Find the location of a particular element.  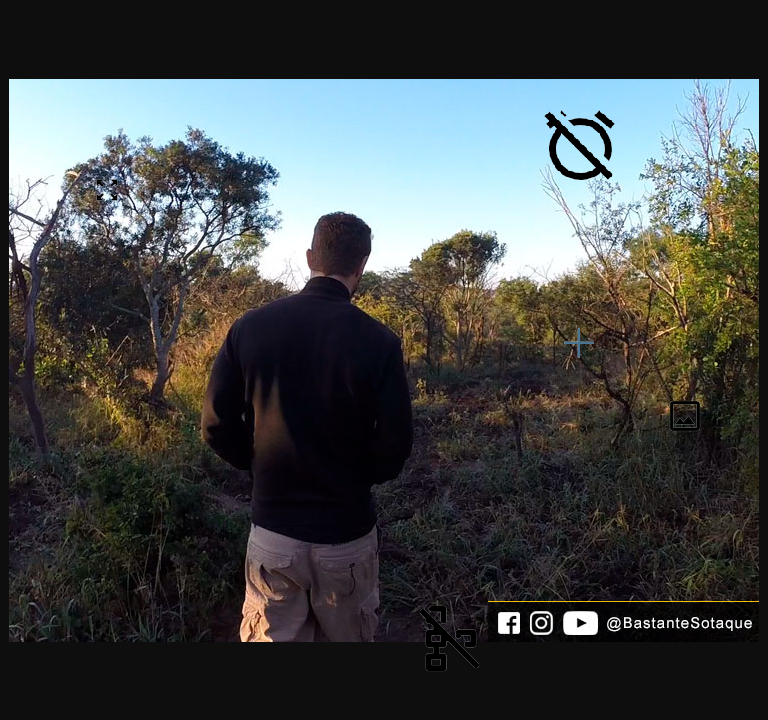

disable or turn off alarm is located at coordinates (580, 145).